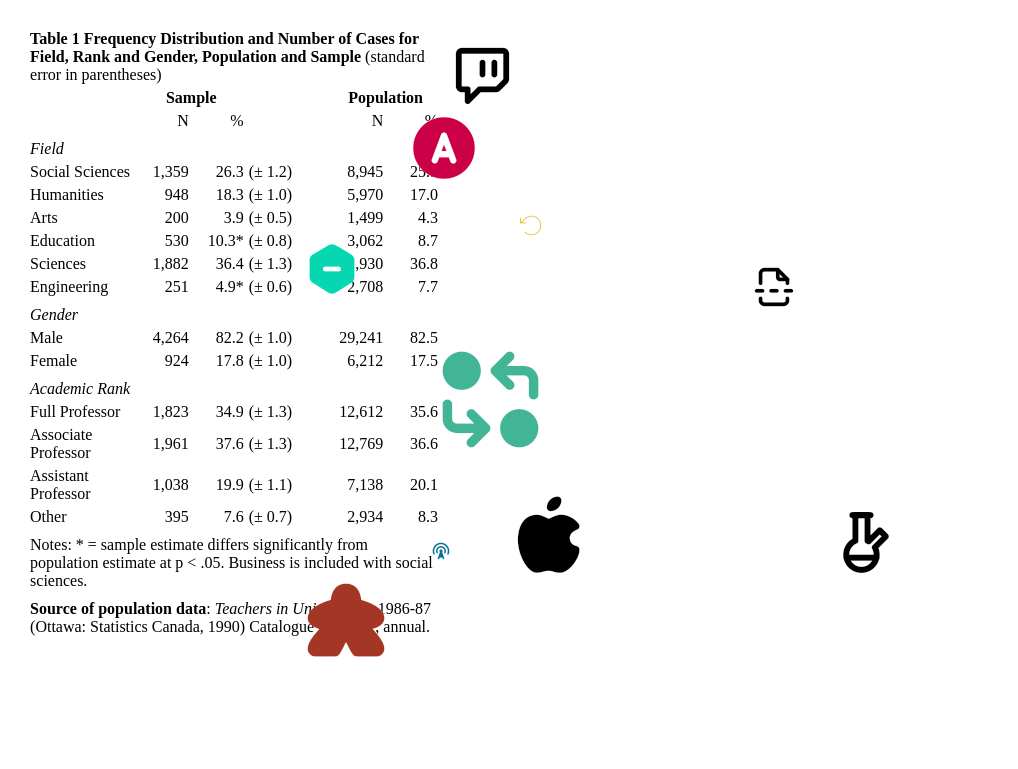 The image size is (1018, 769). What do you see at coordinates (550, 536) in the screenshot?
I see `apple product or service branding` at bounding box center [550, 536].